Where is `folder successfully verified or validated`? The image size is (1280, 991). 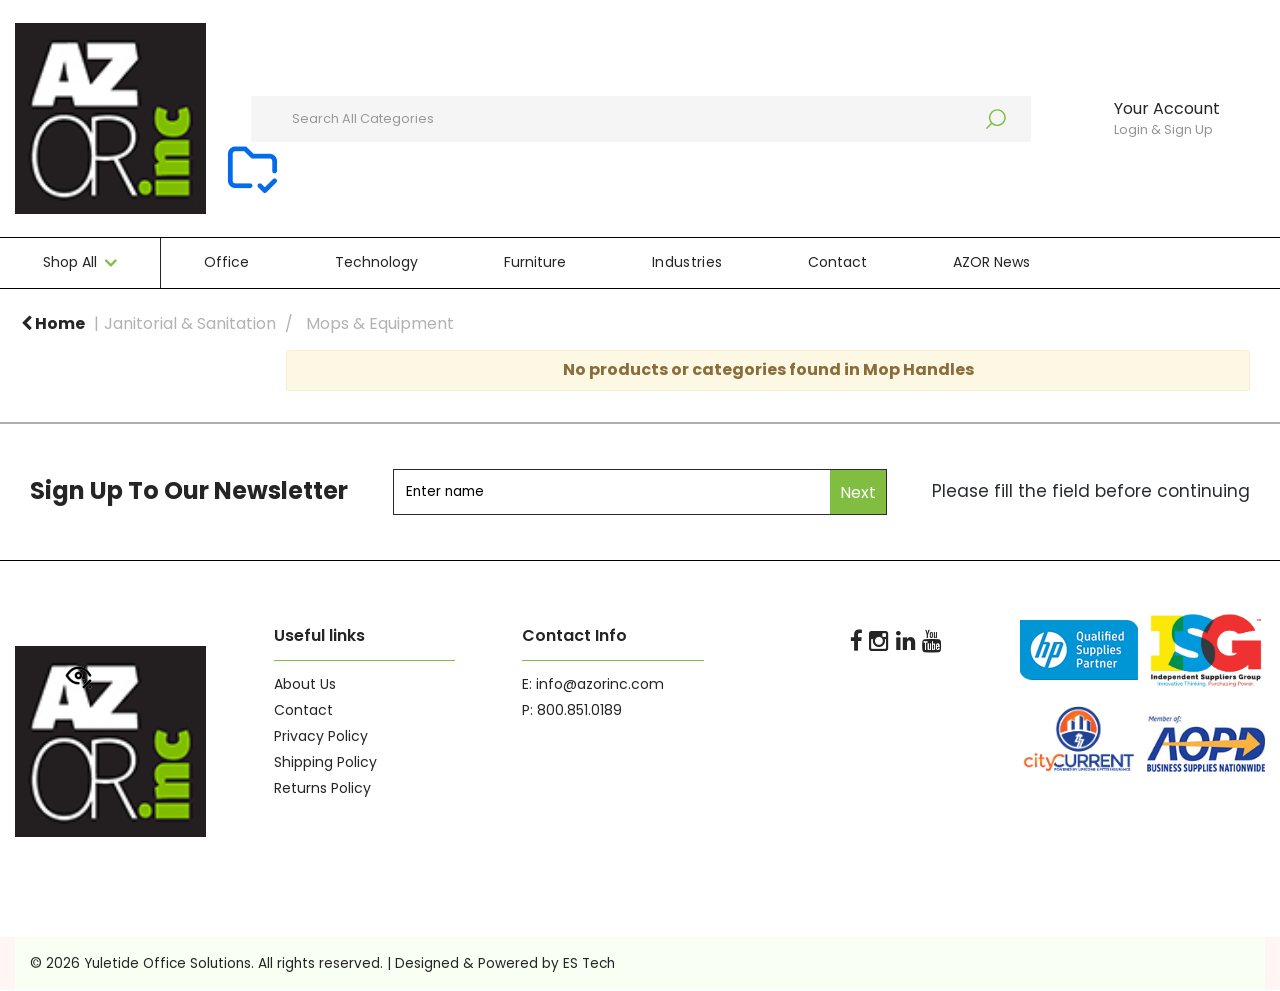
folder successfully verified or validated is located at coordinates (252, 168).